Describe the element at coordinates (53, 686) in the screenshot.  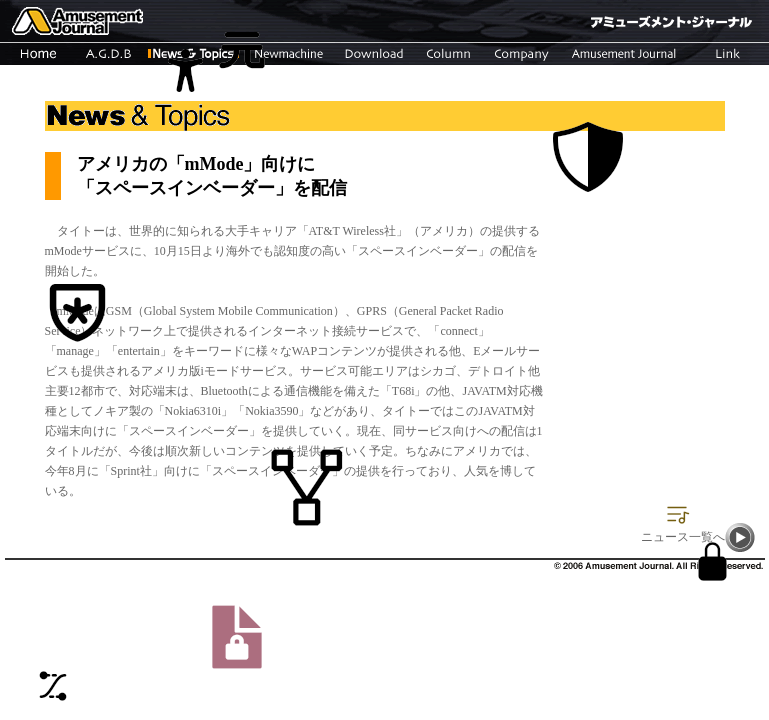
I see `adjust animation easing curve control points` at that location.